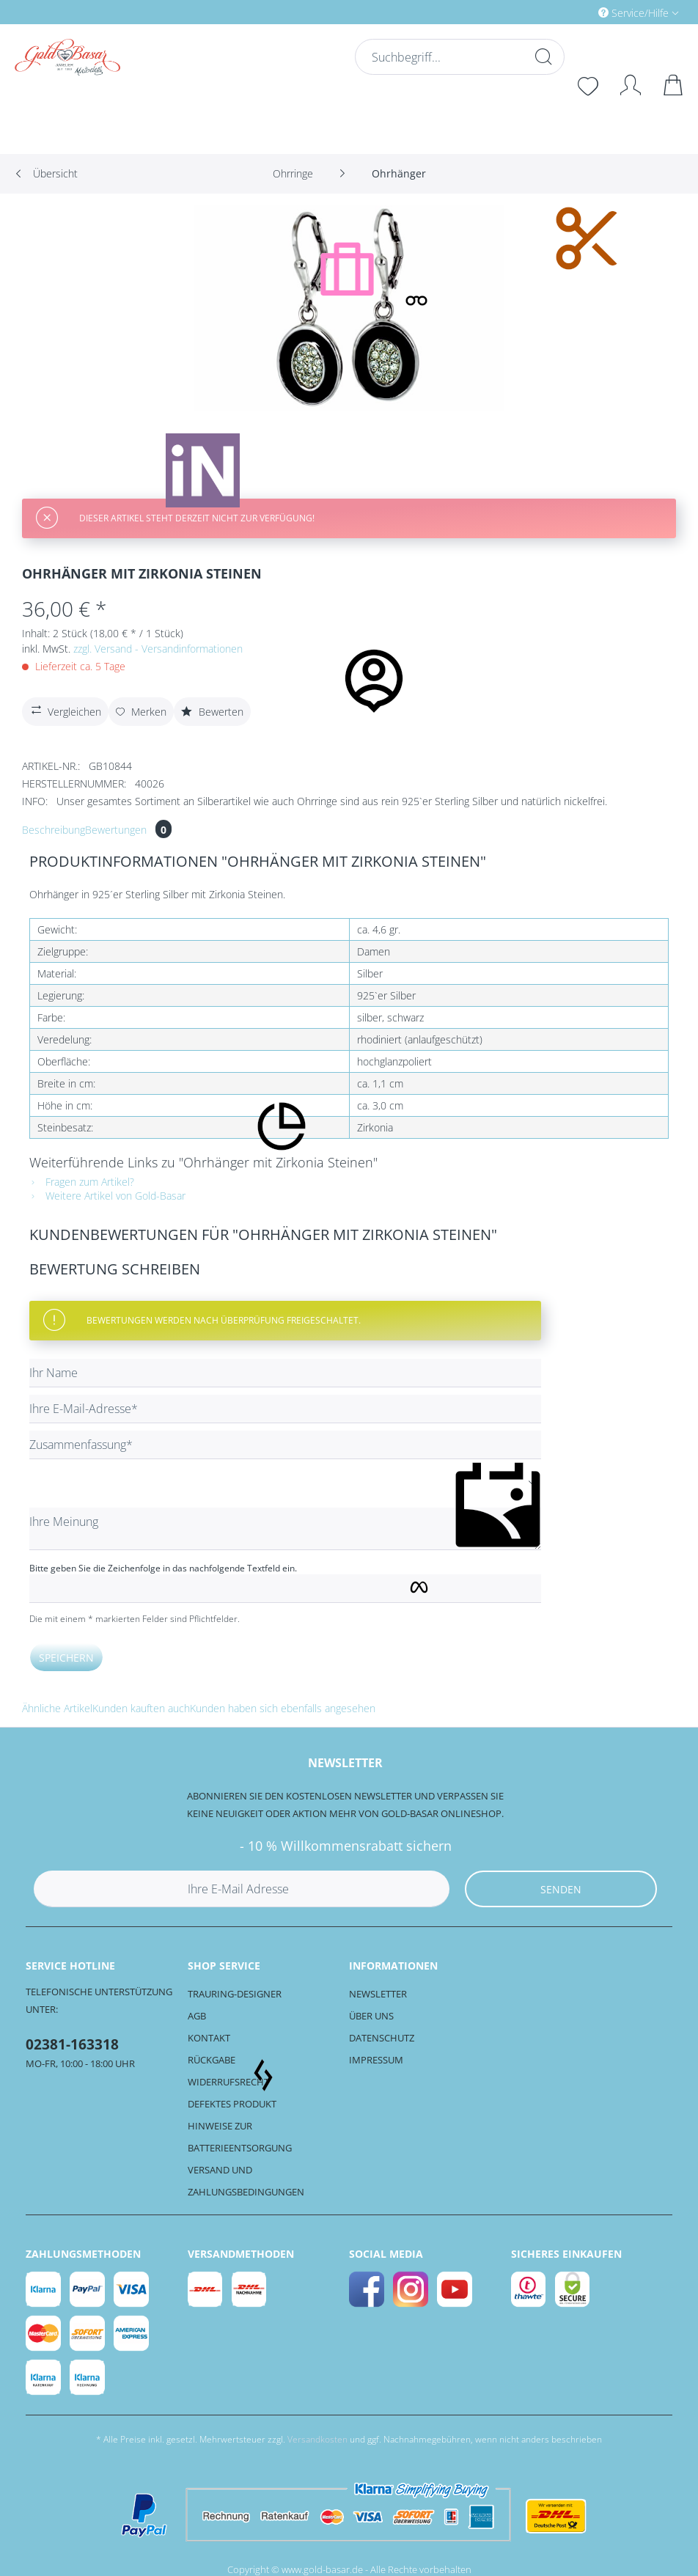  What do you see at coordinates (202, 470) in the screenshot?
I see `inspire brand logo` at bounding box center [202, 470].